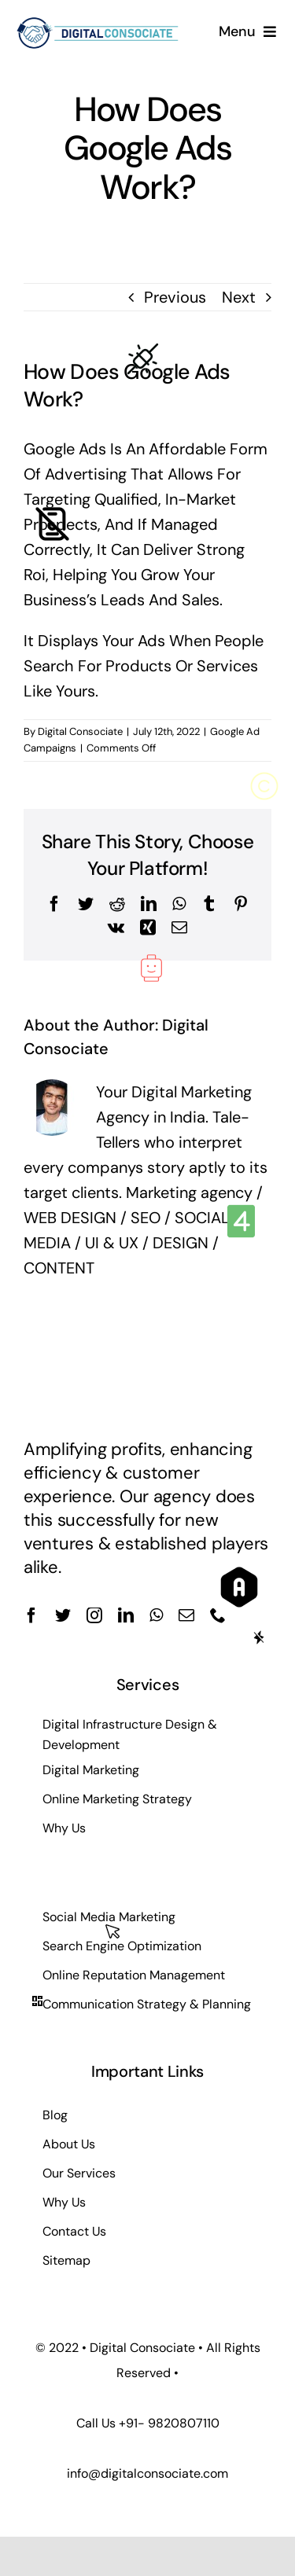 This screenshot has height=2576, width=295. What do you see at coordinates (239, 1587) in the screenshot?
I see `select option A in a multiple choice interface` at bounding box center [239, 1587].